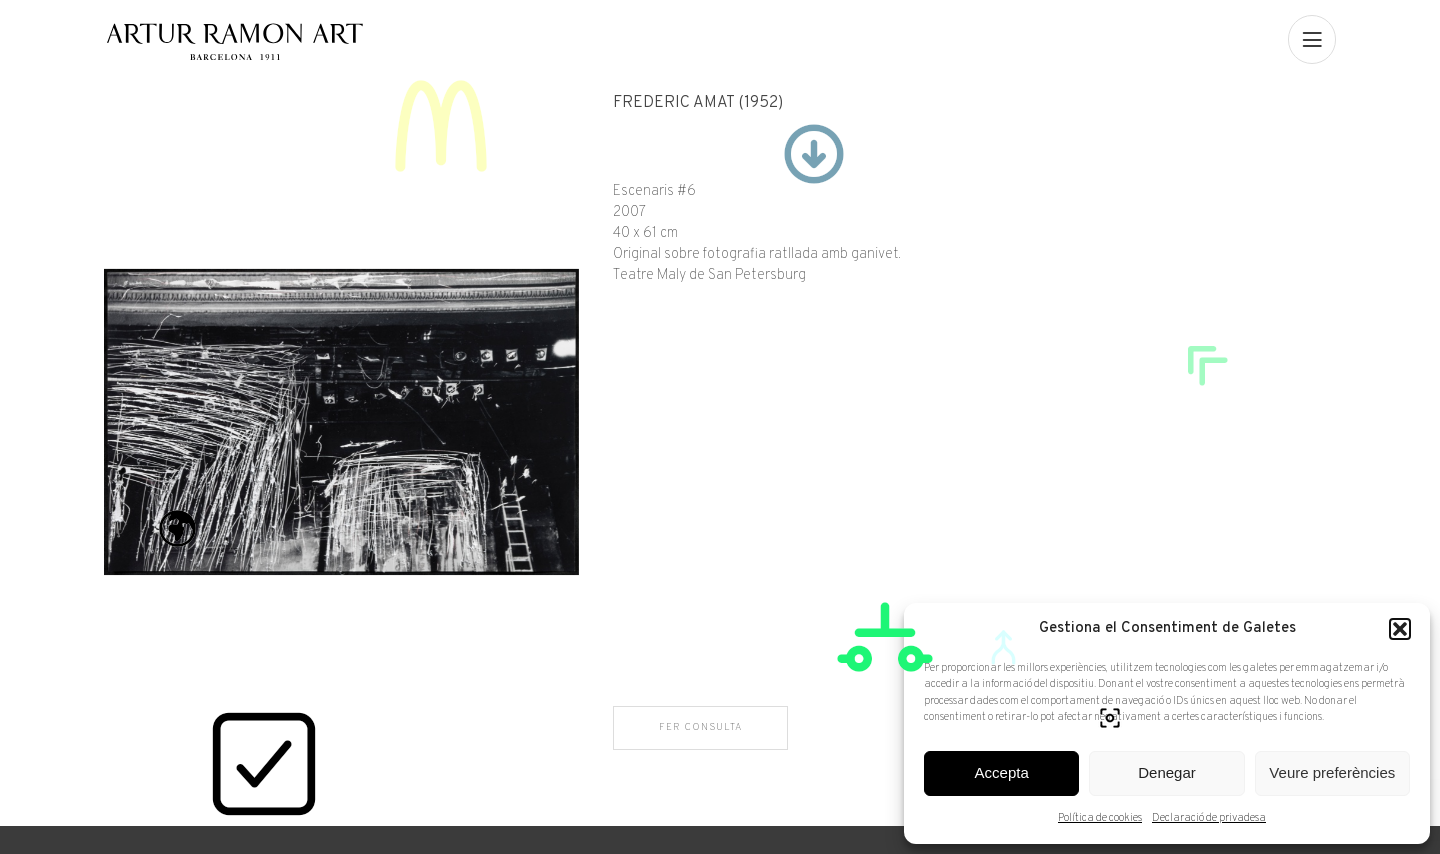 This screenshot has height=854, width=1440. Describe the element at coordinates (885, 637) in the screenshot. I see `represents a pushbutton component in a circuit diagram` at that location.